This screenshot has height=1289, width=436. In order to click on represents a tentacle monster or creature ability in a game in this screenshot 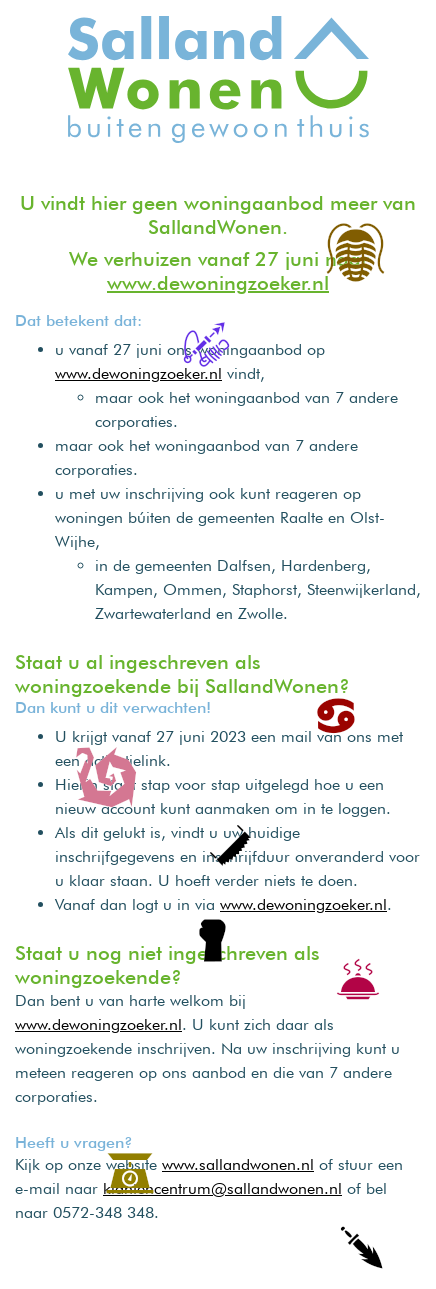, I will do `click(106, 777)`.